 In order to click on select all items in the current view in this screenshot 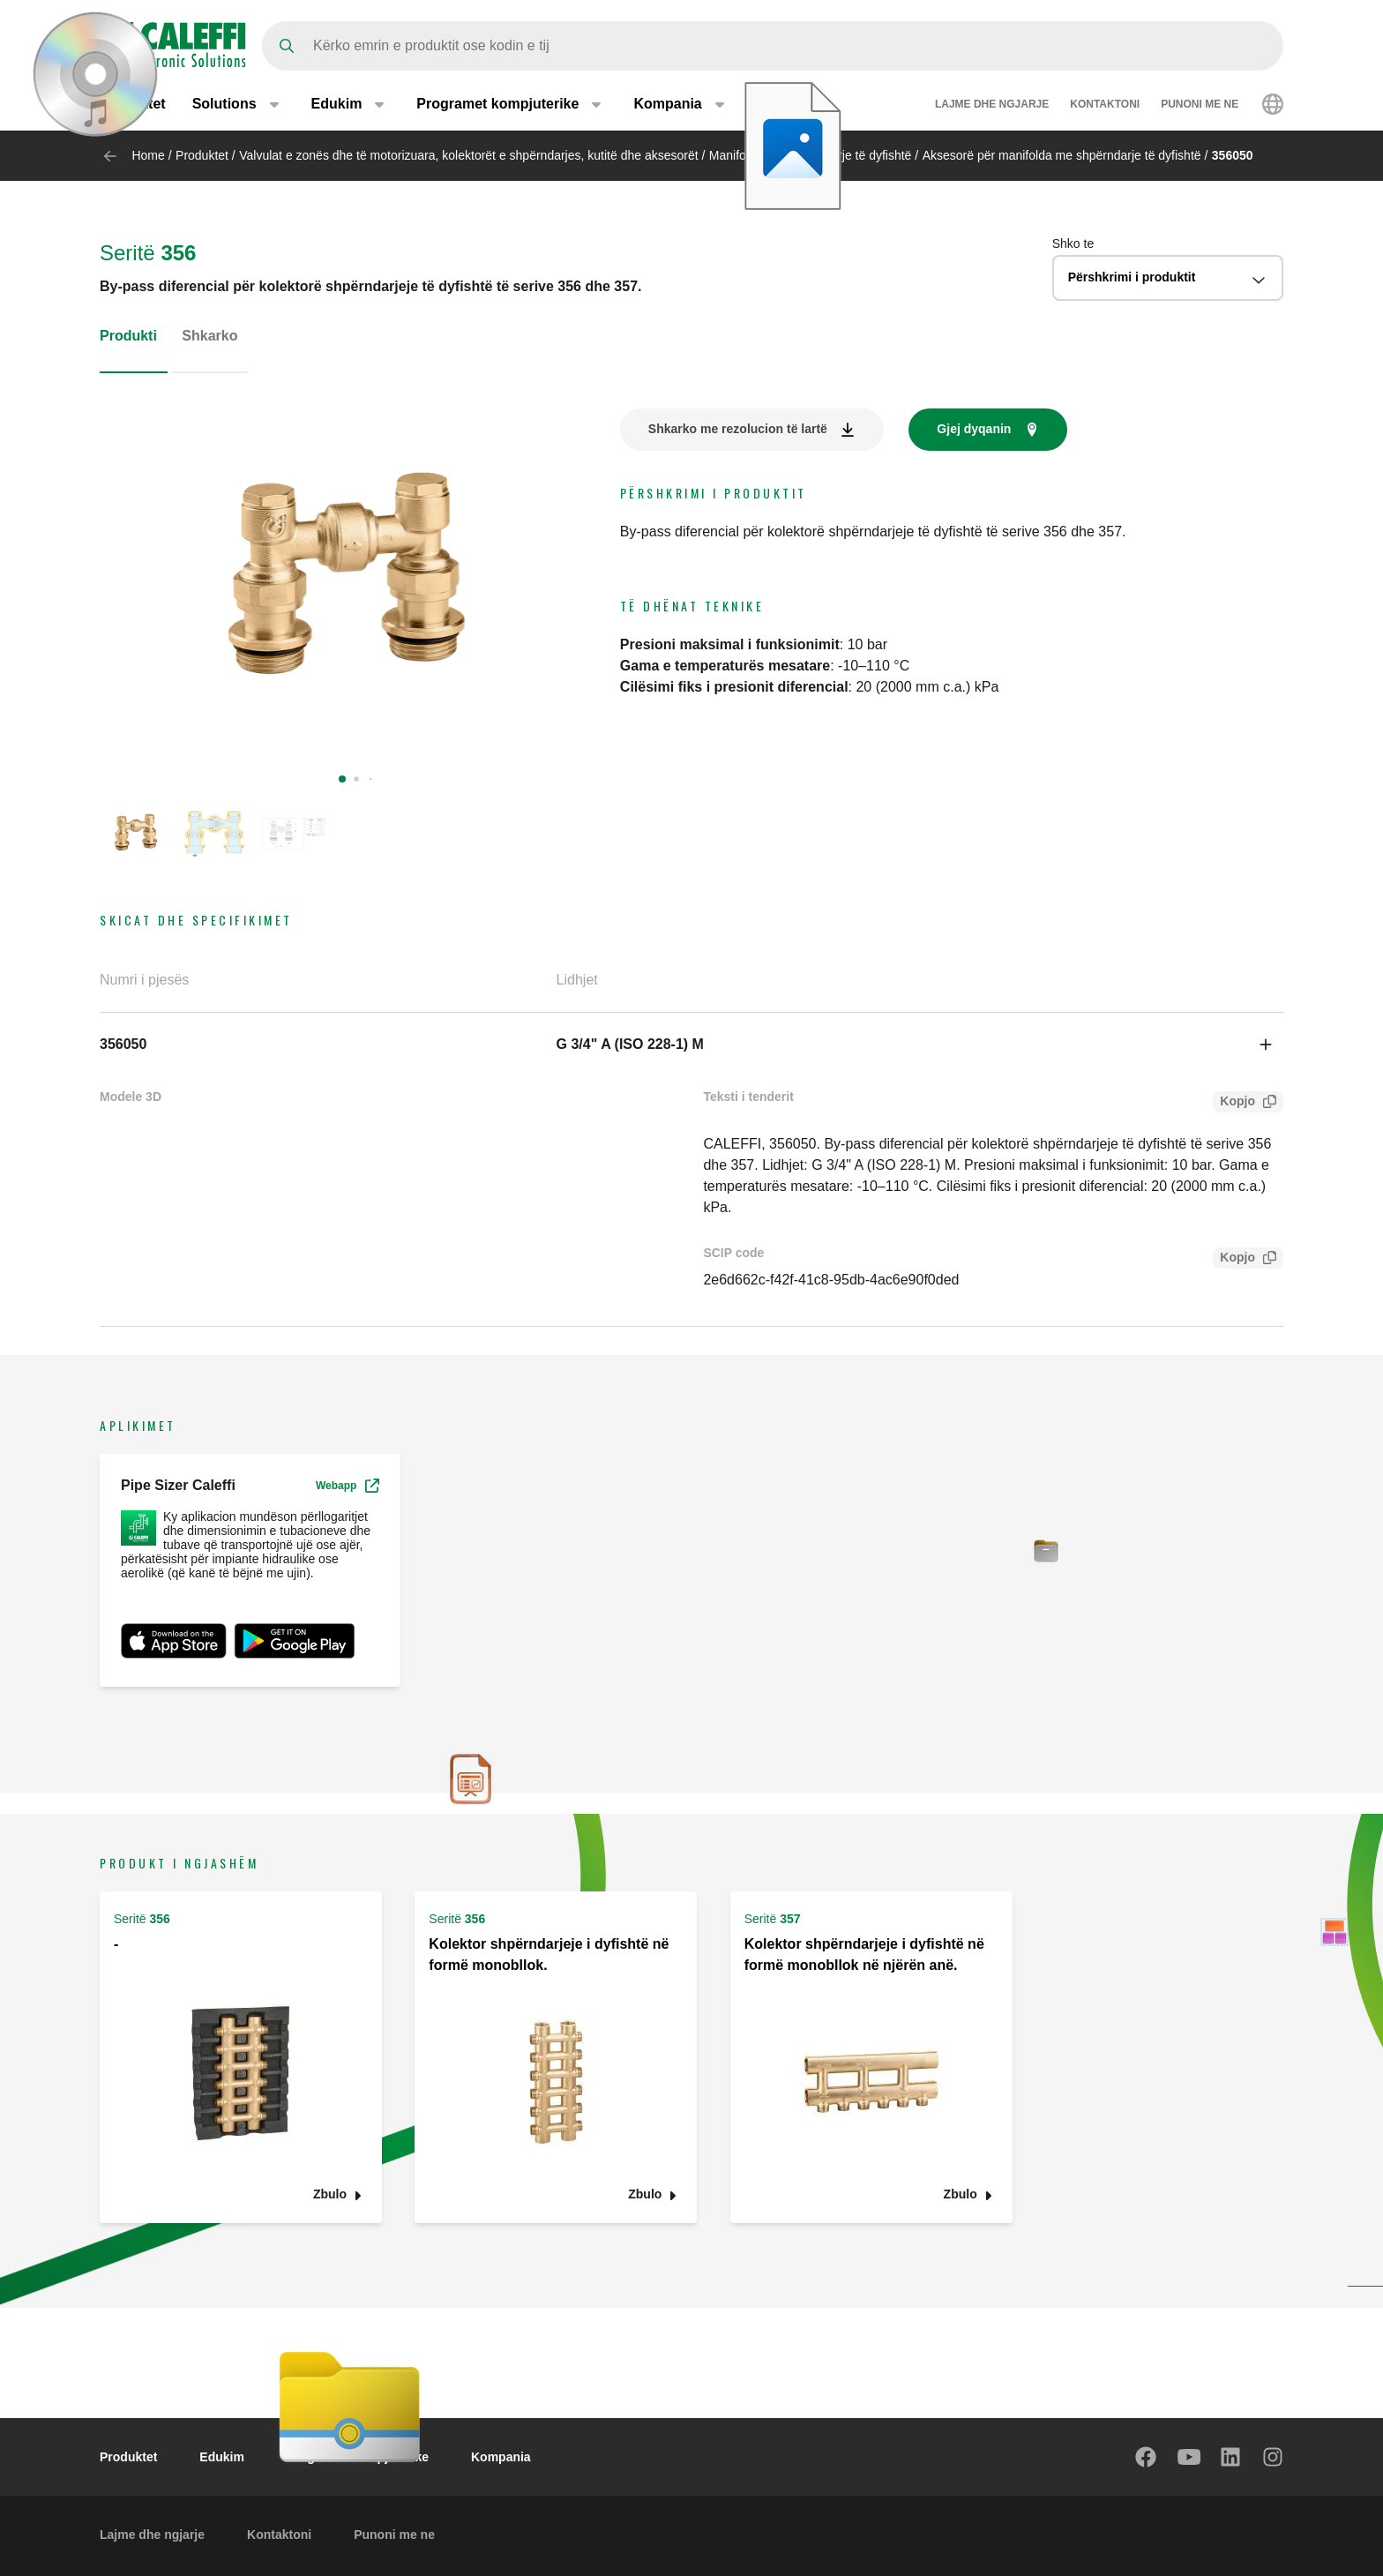, I will do `click(1334, 1932)`.